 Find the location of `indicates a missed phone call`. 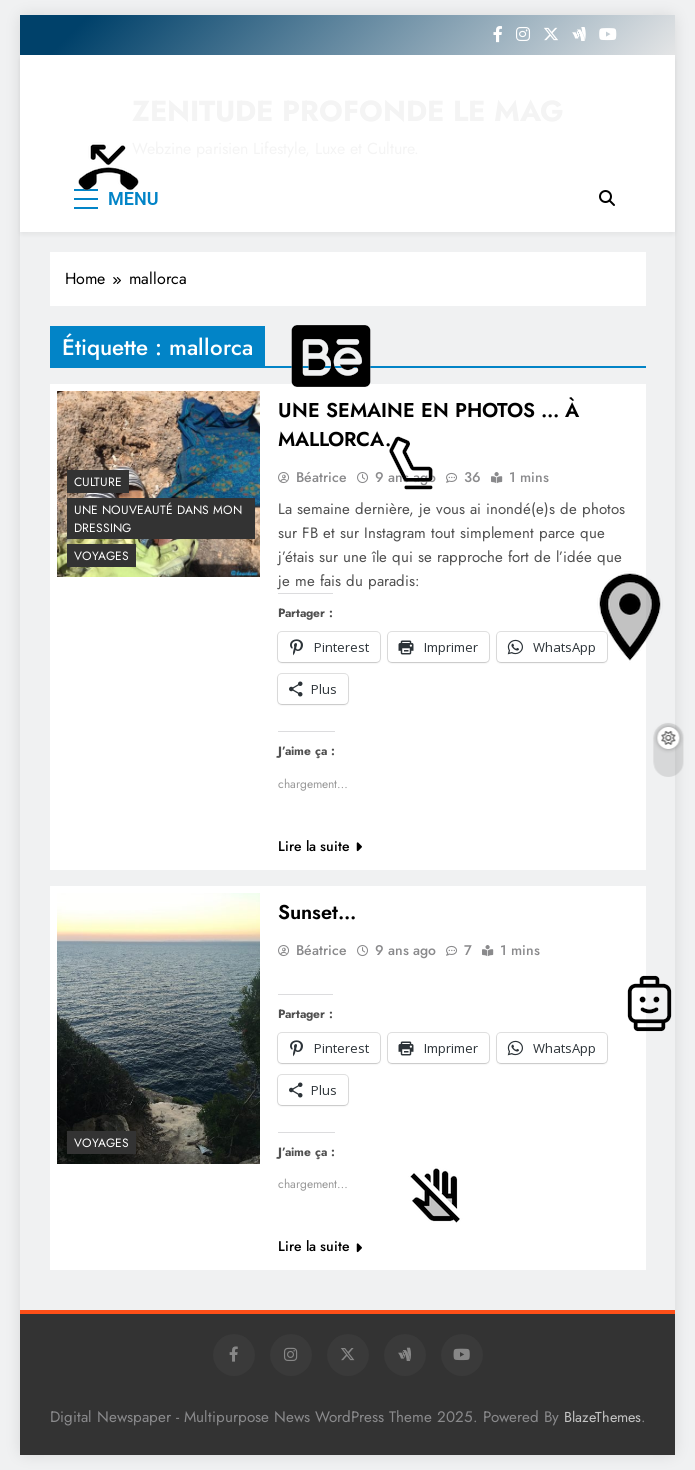

indicates a missed phone call is located at coordinates (108, 167).